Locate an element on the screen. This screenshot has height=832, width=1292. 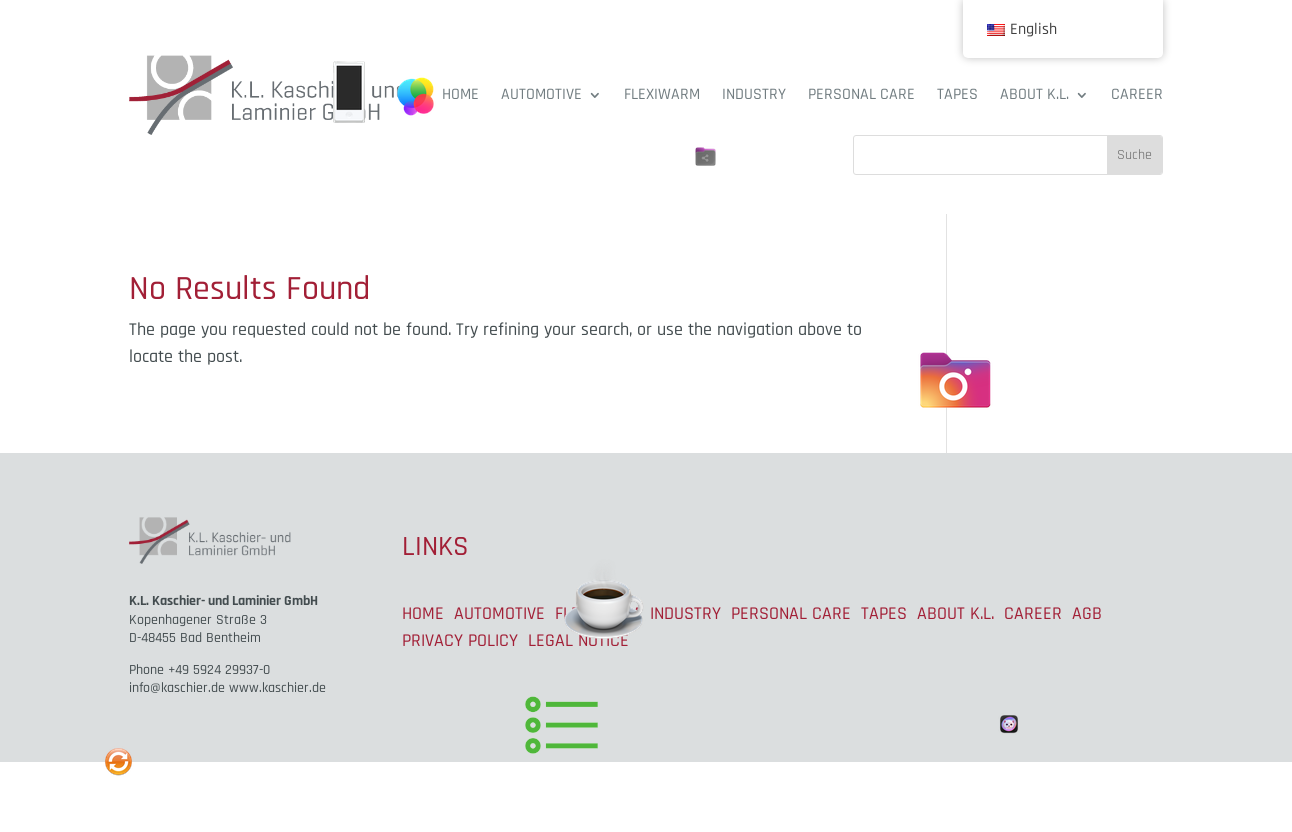
open Image Playground app is located at coordinates (1009, 724).